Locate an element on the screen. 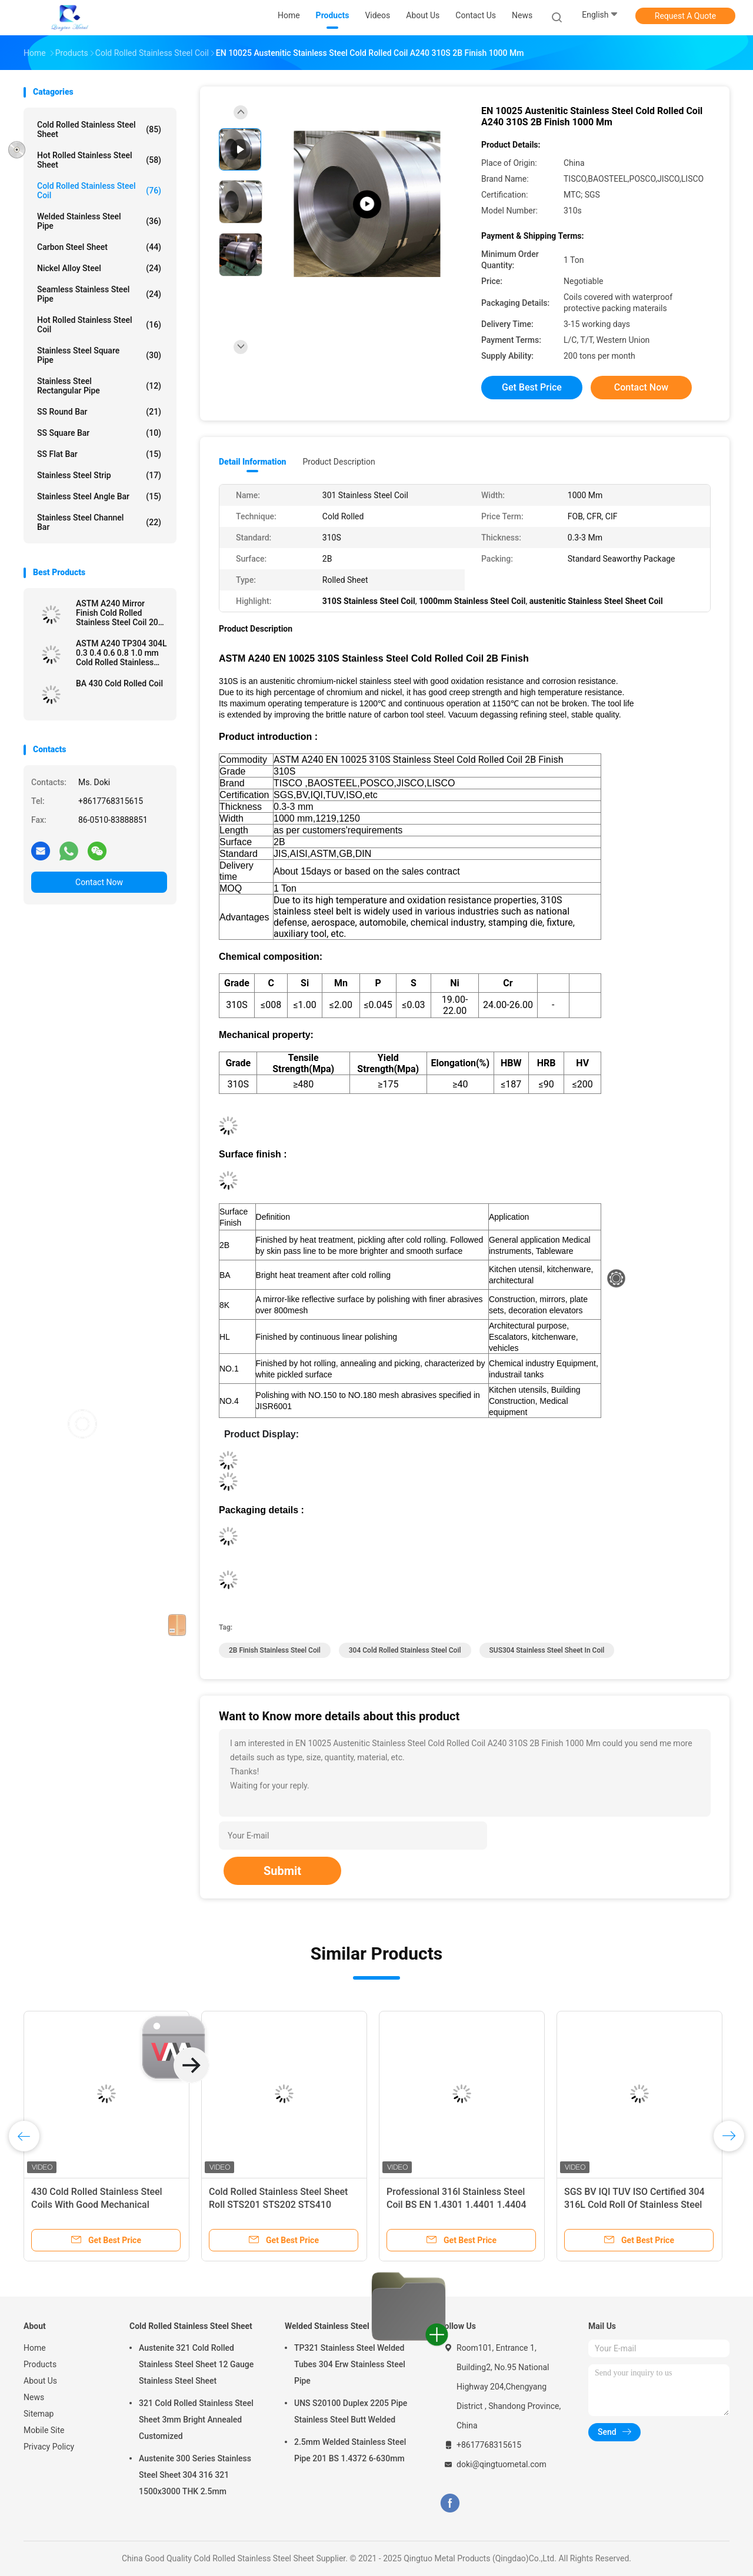  open or install a debian package file is located at coordinates (177, 1625).